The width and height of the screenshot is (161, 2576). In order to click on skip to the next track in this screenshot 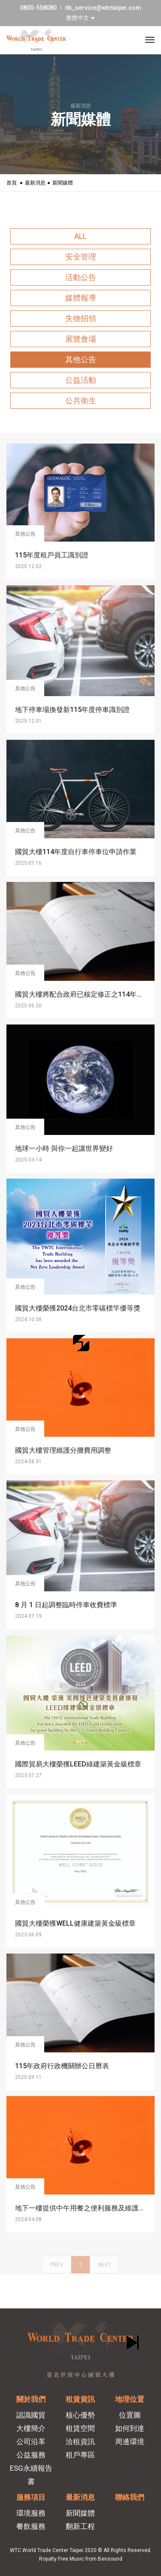, I will do `click(133, 2343)`.